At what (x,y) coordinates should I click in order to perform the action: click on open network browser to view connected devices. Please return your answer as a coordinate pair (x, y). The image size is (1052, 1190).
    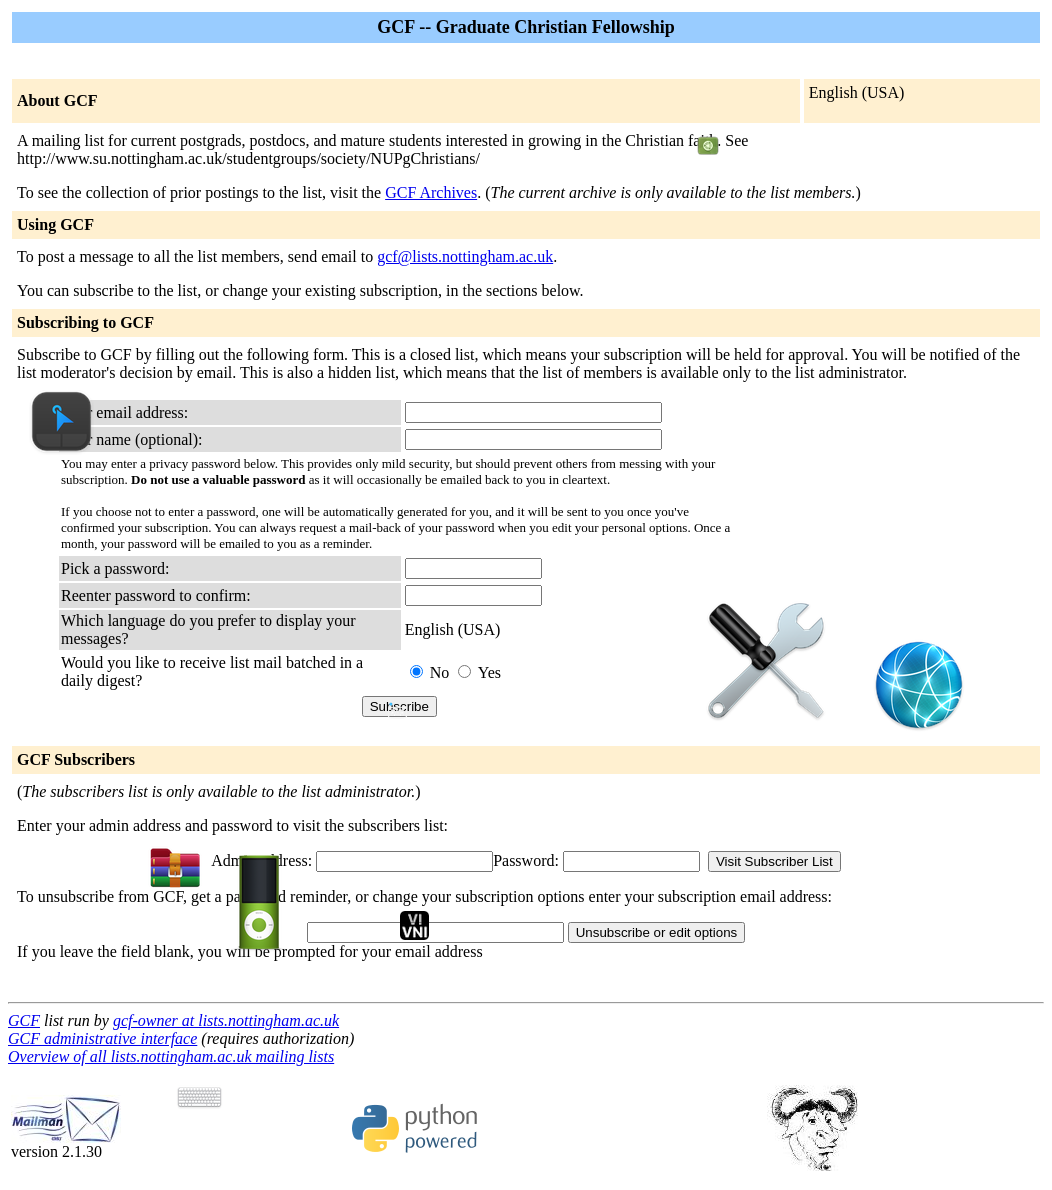
    Looking at the image, I should click on (919, 685).